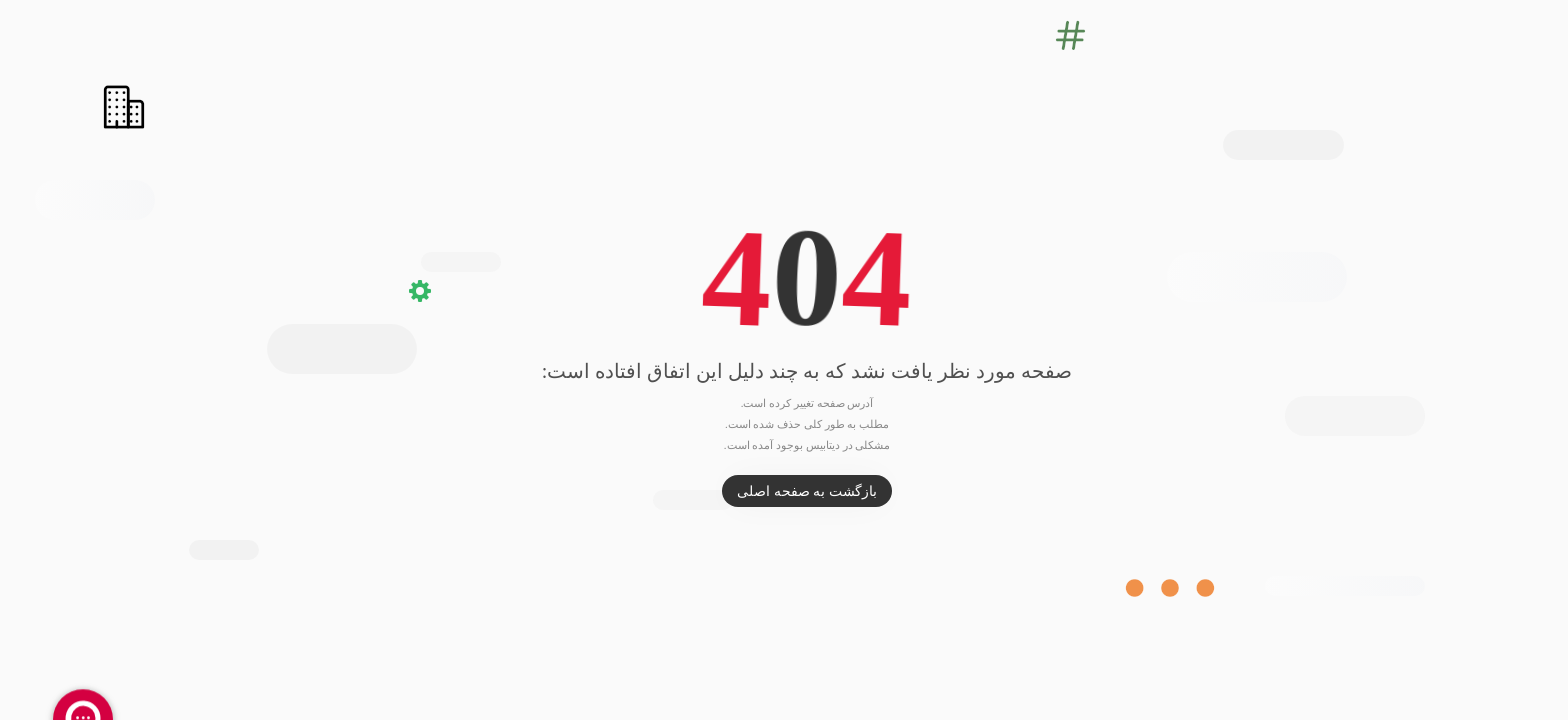 The height and width of the screenshot is (720, 1568). What do you see at coordinates (420, 291) in the screenshot?
I see `open settings menu` at bounding box center [420, 291].